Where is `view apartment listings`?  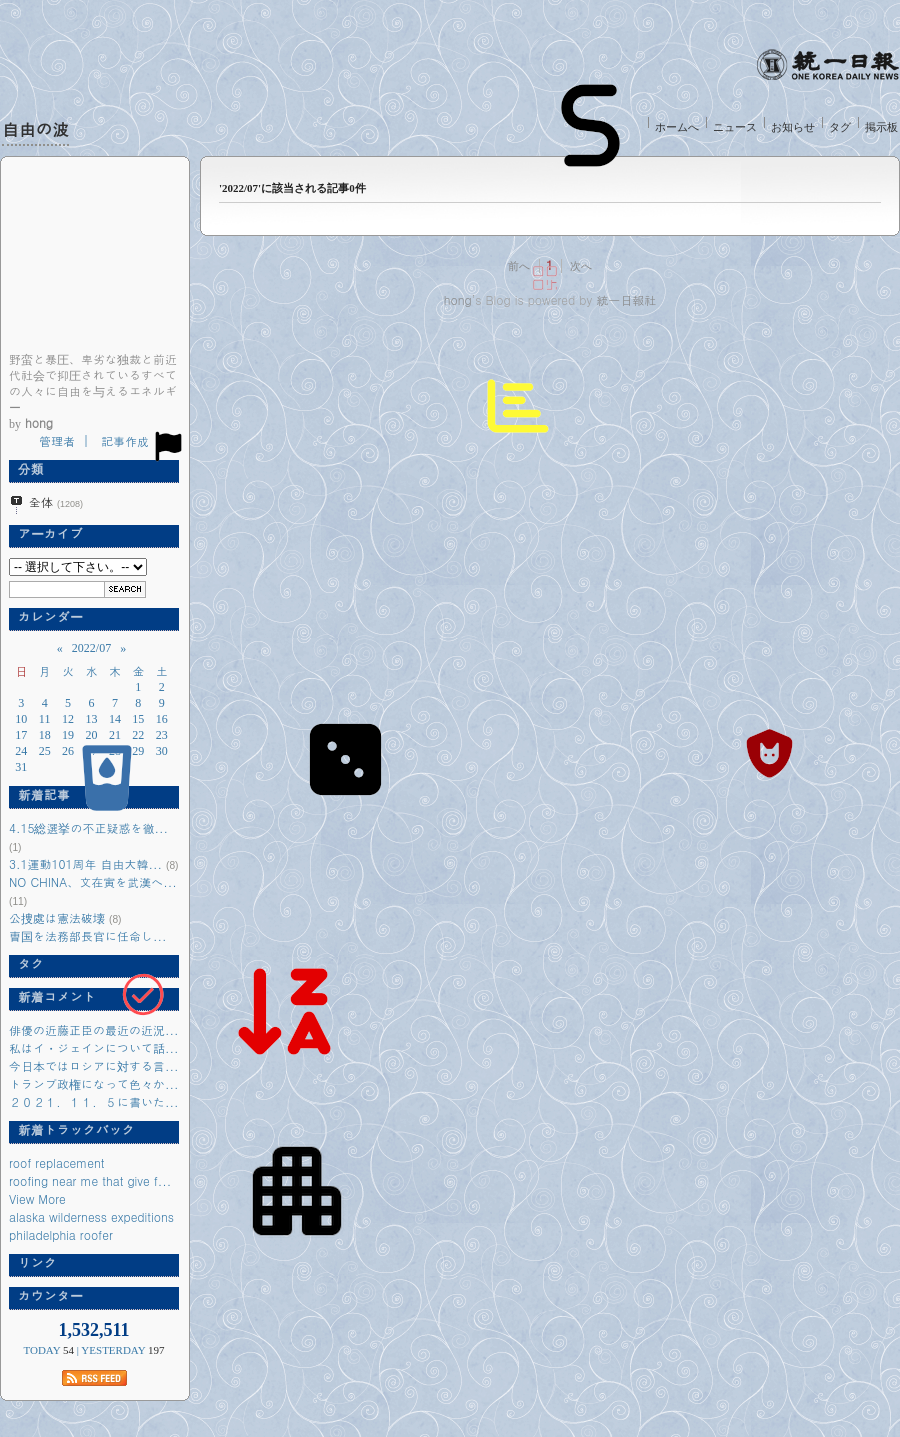
view apartment listings is located at coordinates (297, 1191).